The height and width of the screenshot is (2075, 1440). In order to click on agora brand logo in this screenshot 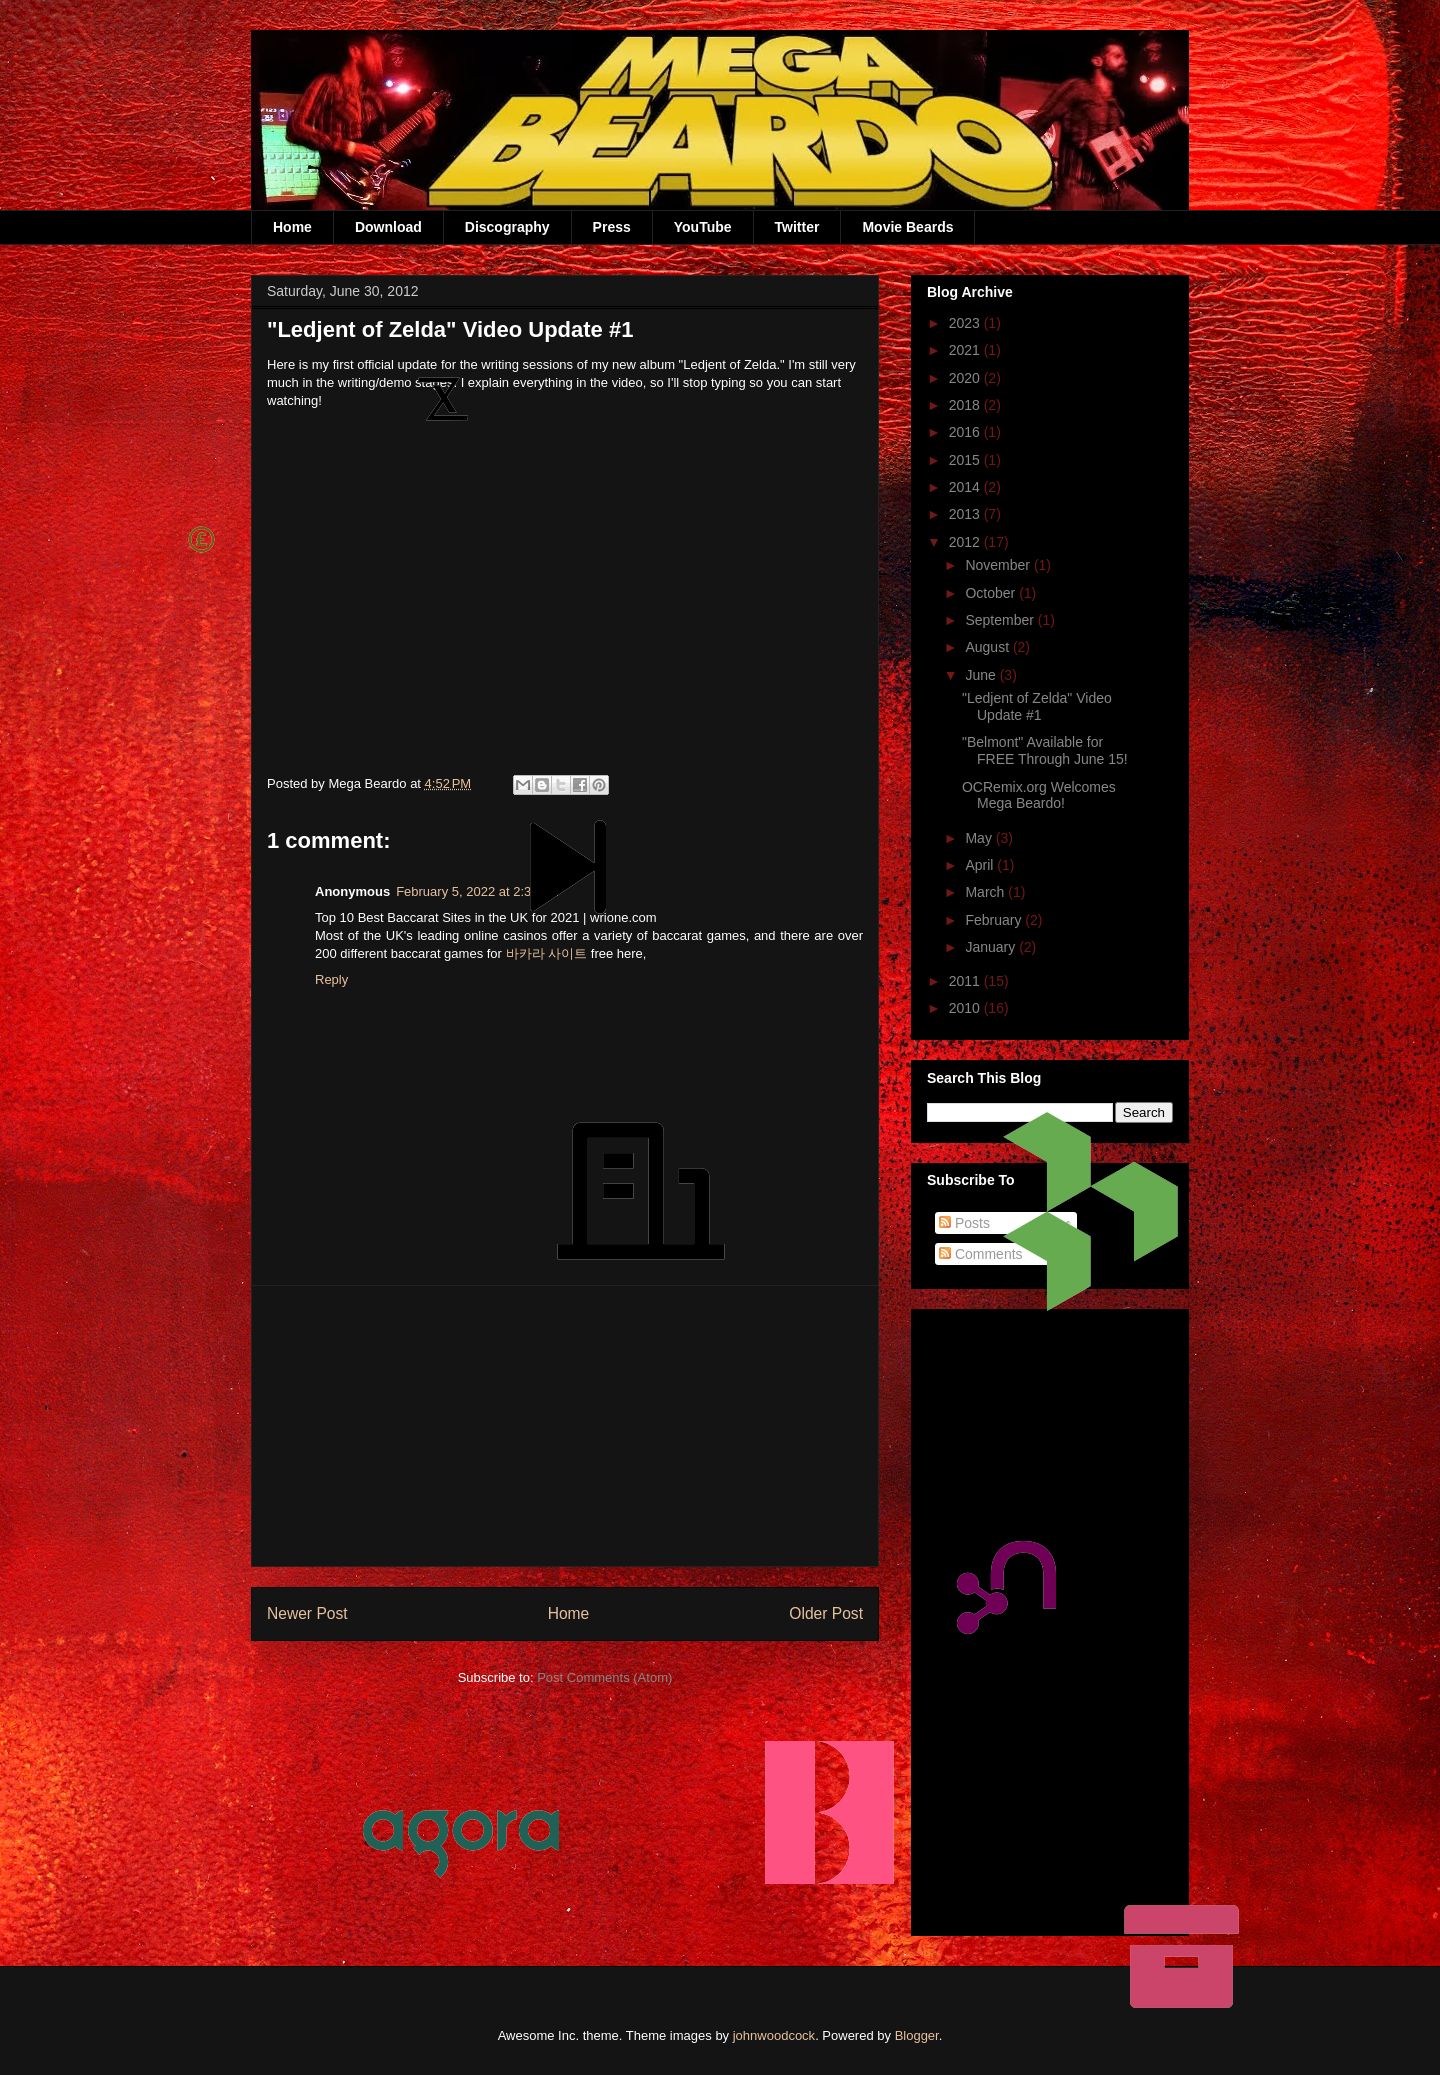, I will do `click(461, 1844)`.